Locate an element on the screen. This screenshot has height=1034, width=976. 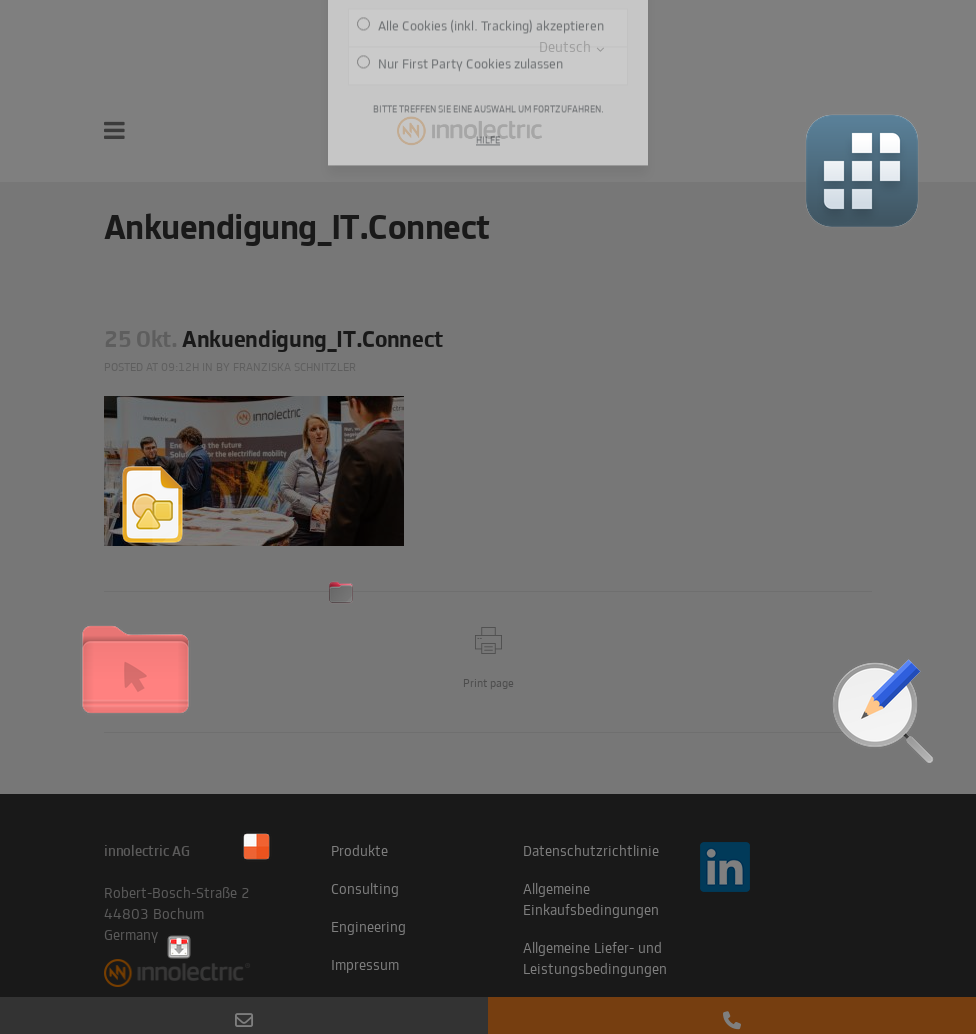
open Transmission BitTorrent client is located at coordinates (179, 947).